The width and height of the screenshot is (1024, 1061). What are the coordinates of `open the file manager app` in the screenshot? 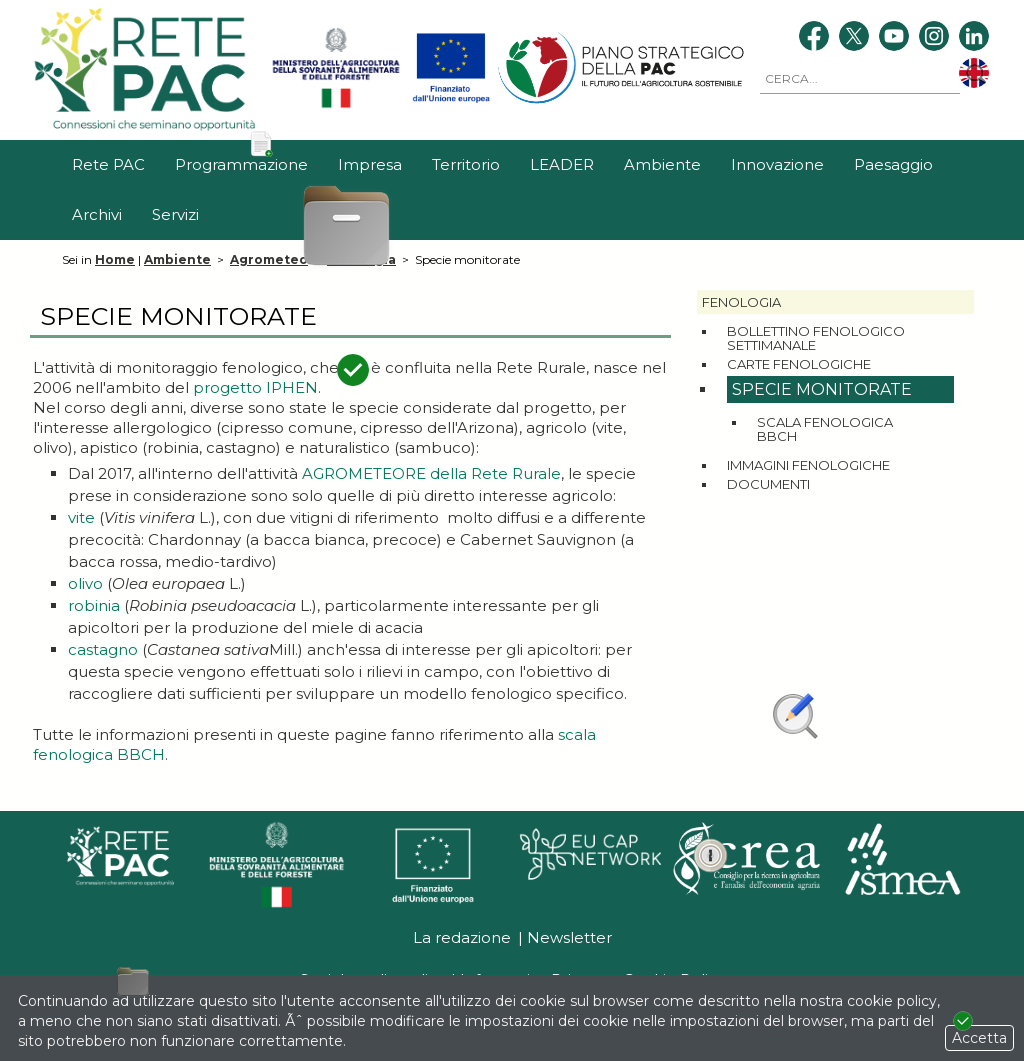 It's located at (346, 225).